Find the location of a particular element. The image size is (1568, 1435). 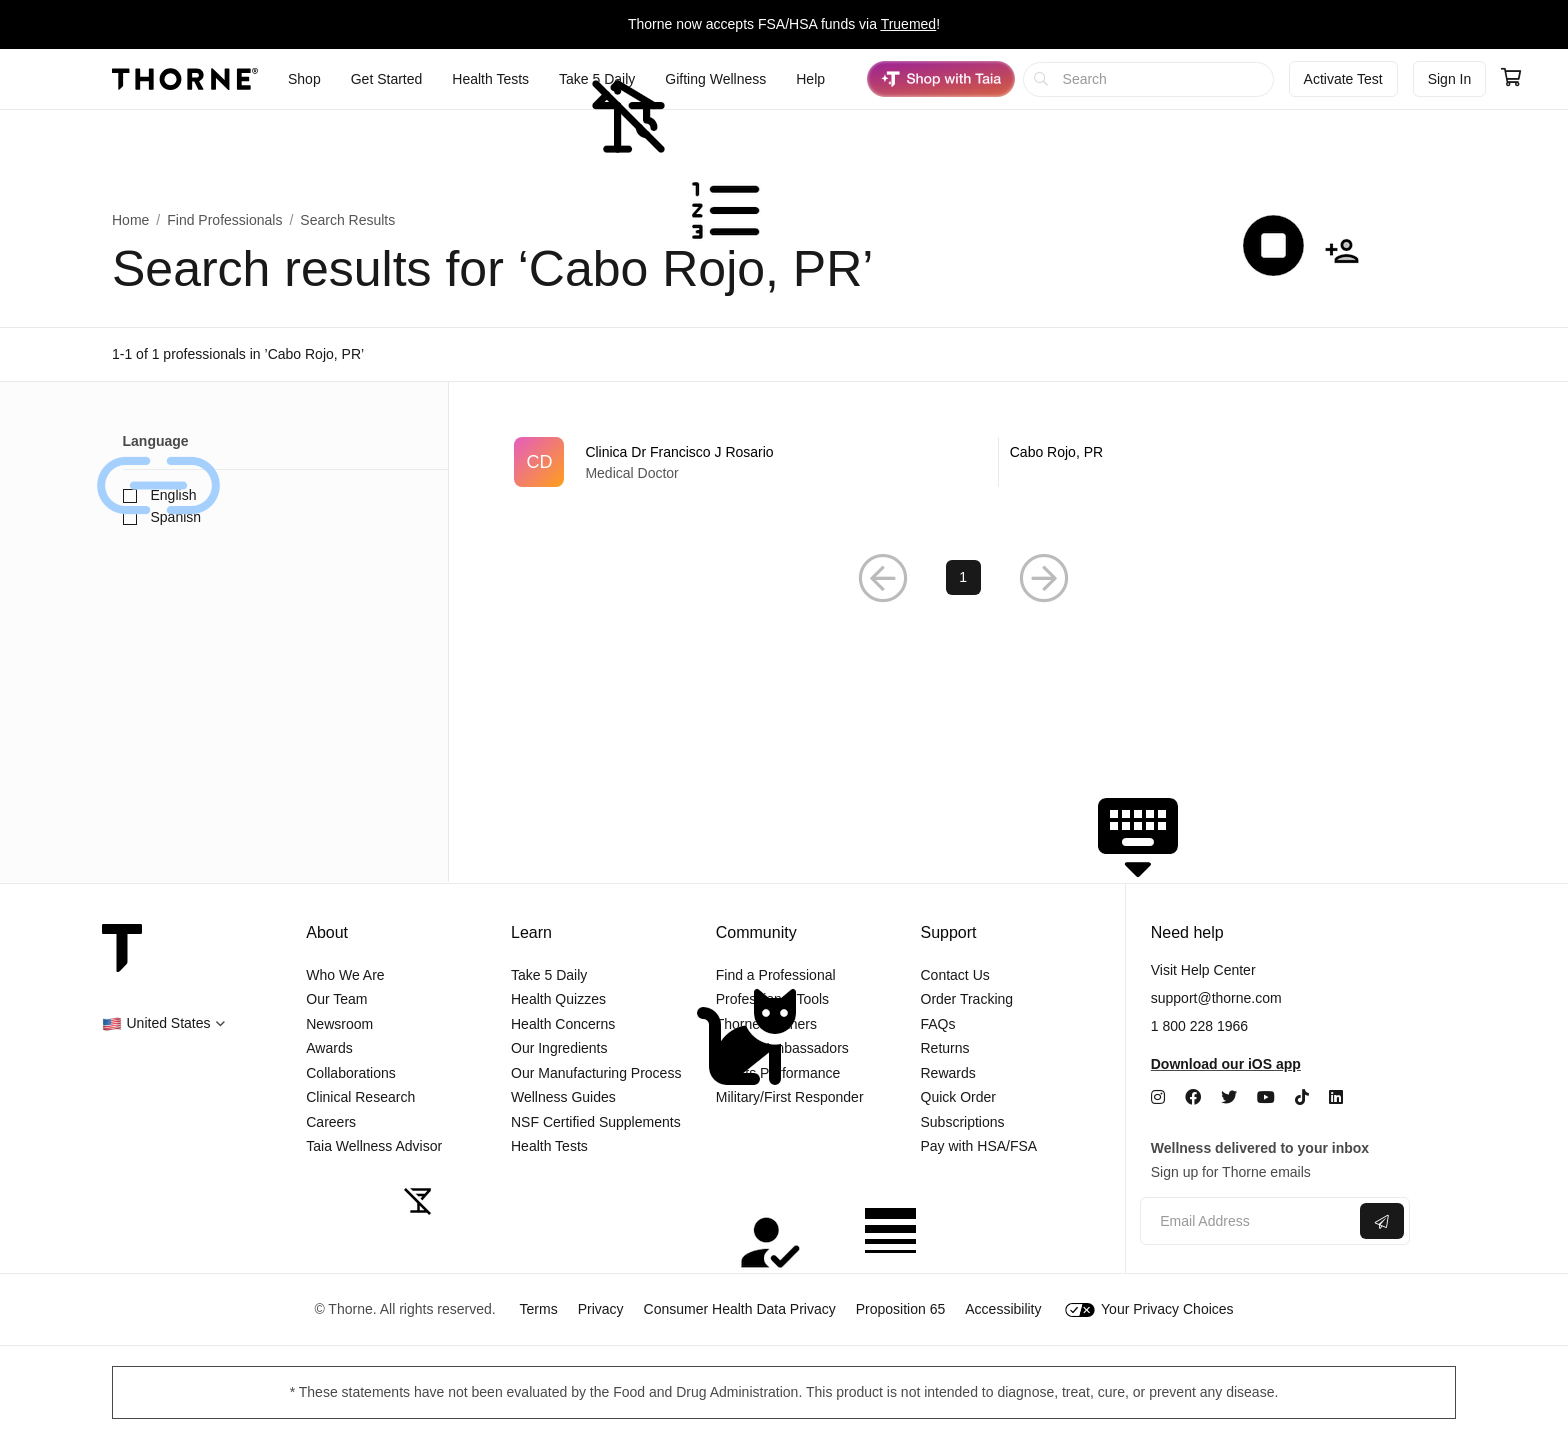

add a new contact is located at coordinates (1342, 251).